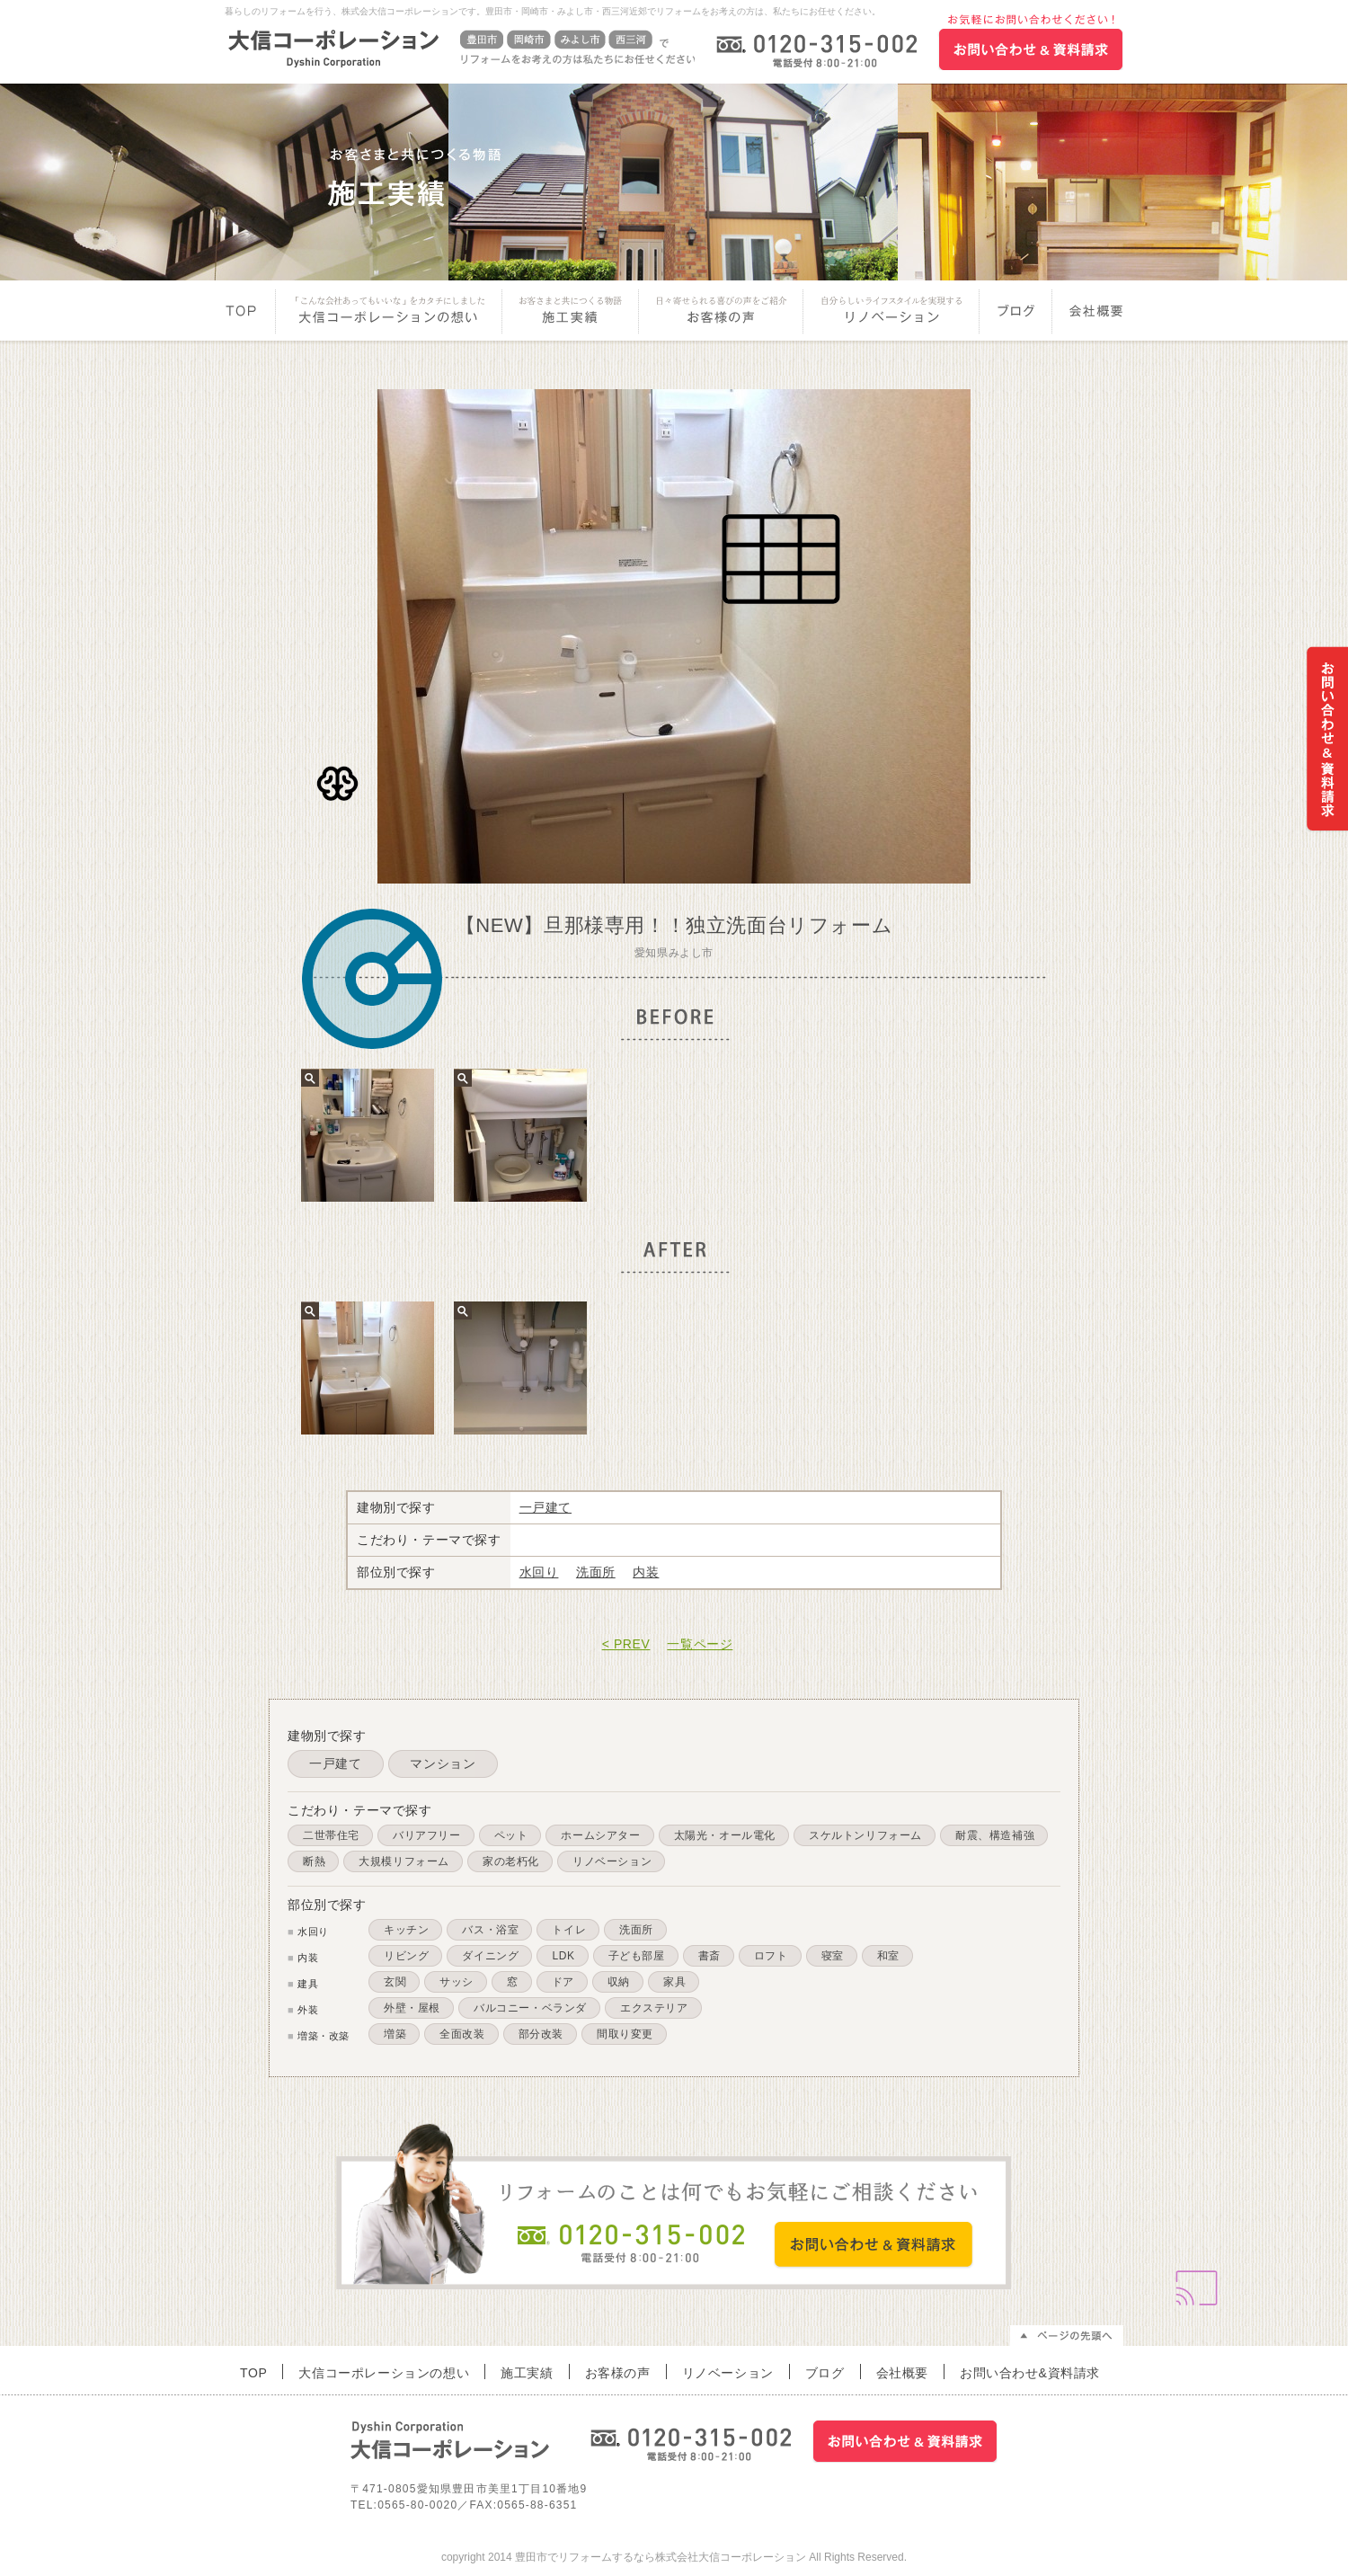 This screenshot has width=1348, height=2576. Describe the element at coordinates (781, 559) in the screenshot. I see `view items in grid layout` at that location.